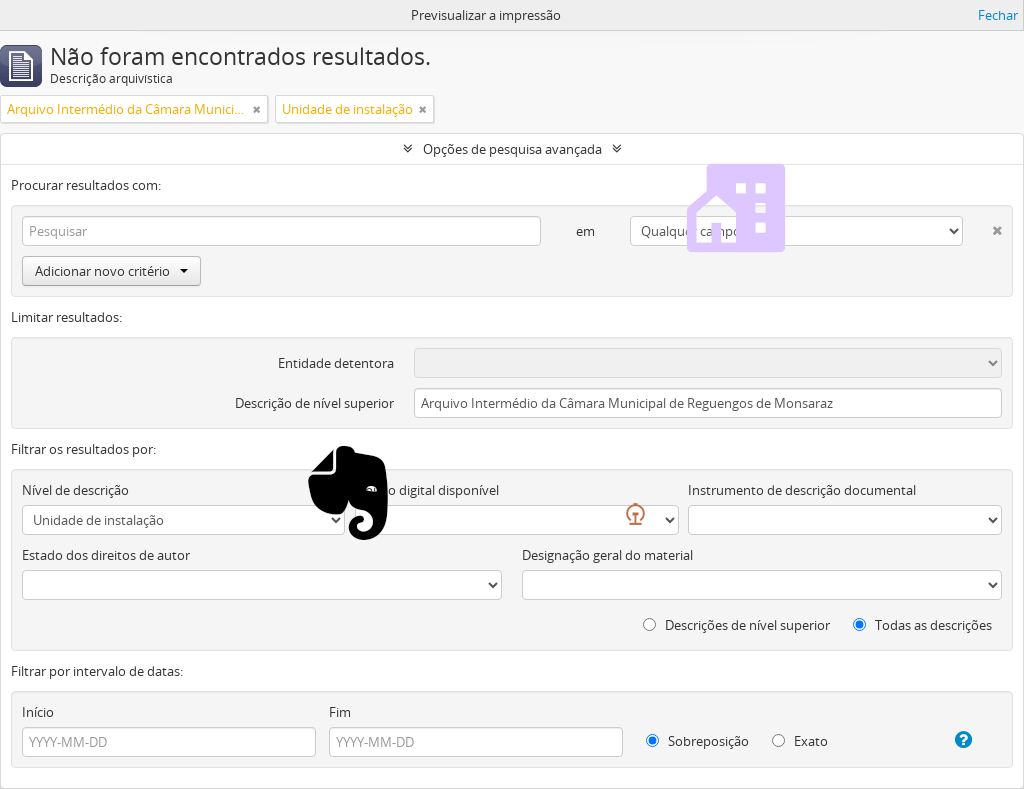 The image size is (1024, 789). Describe the element at coordinates (635, 514) in the screenshot. I see `china railway logo` at that location.